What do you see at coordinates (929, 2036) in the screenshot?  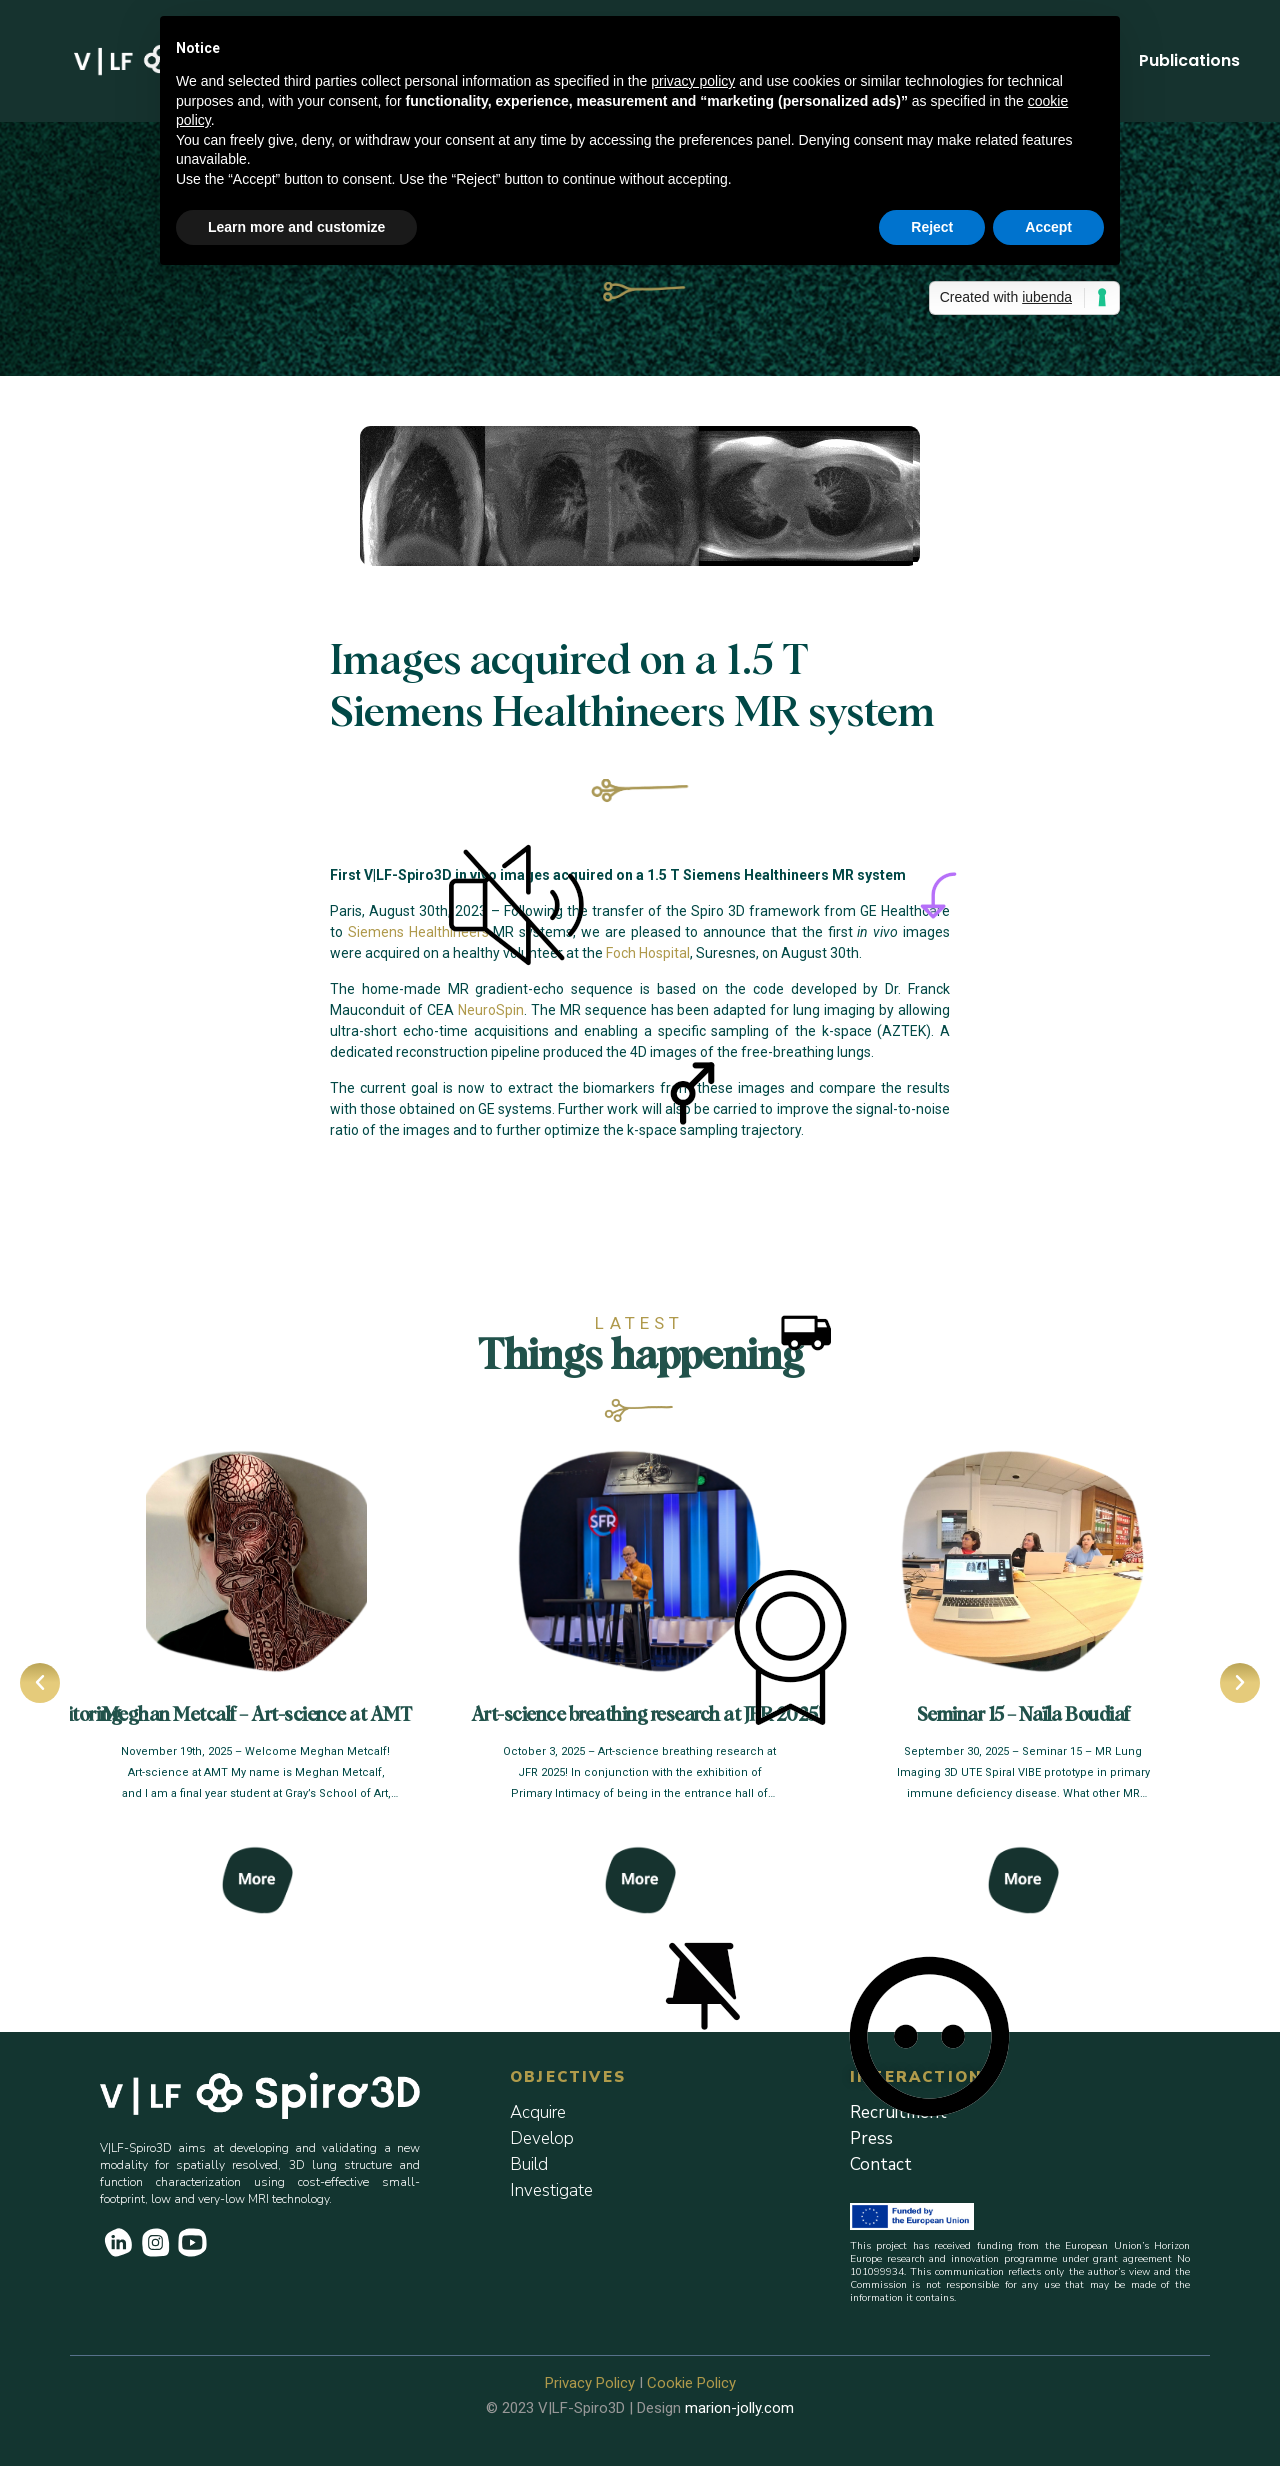 I see `open more options menu` at bounding box center [929, 2036].